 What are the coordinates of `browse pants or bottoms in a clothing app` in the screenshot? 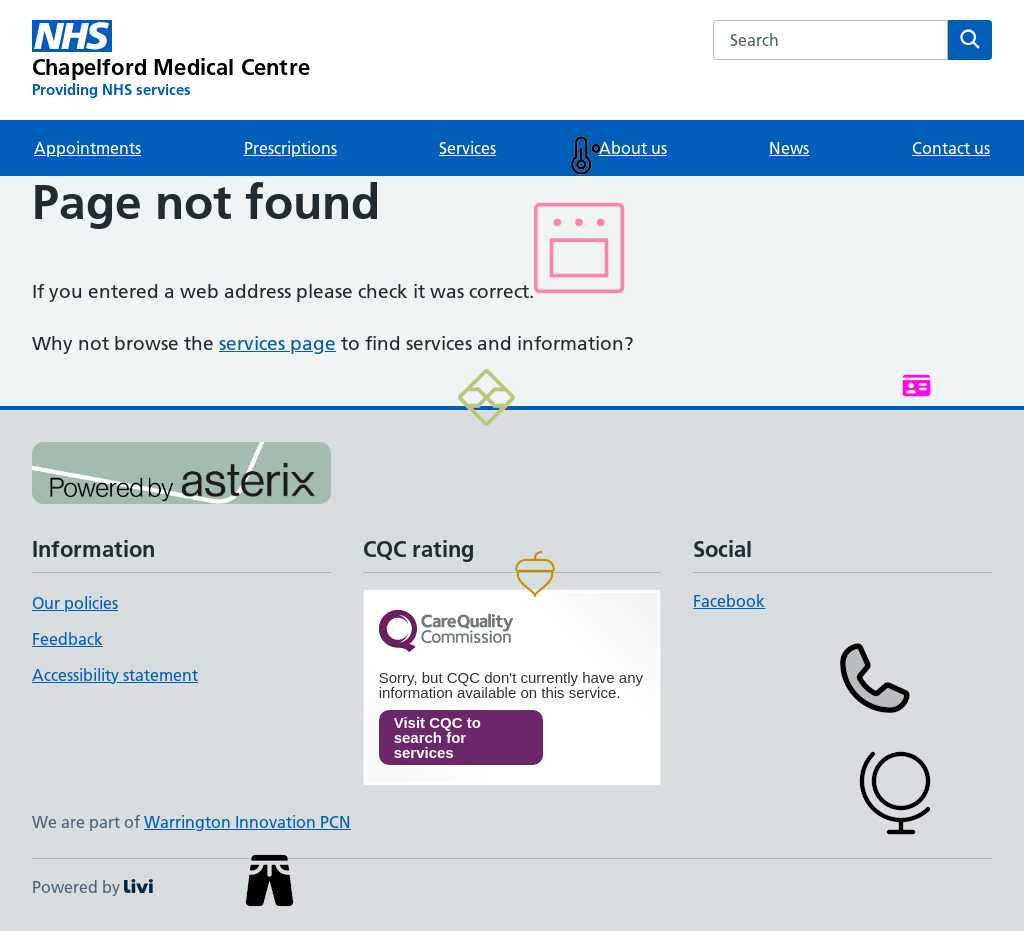 It's located at (269, 880).